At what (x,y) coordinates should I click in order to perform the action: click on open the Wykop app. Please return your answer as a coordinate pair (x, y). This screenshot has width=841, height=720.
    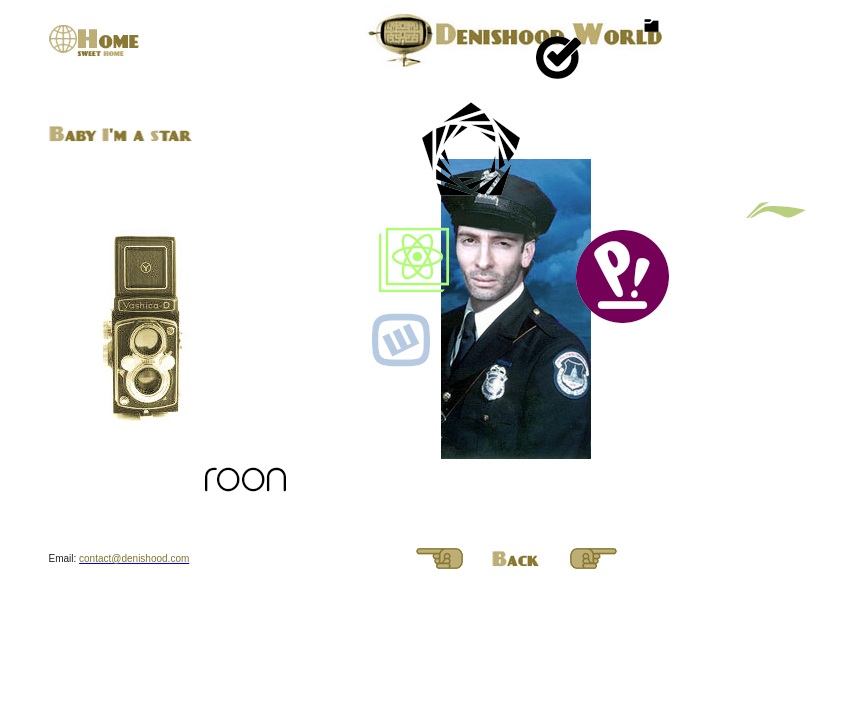
    Looking at the image, I should click on (401, 340).